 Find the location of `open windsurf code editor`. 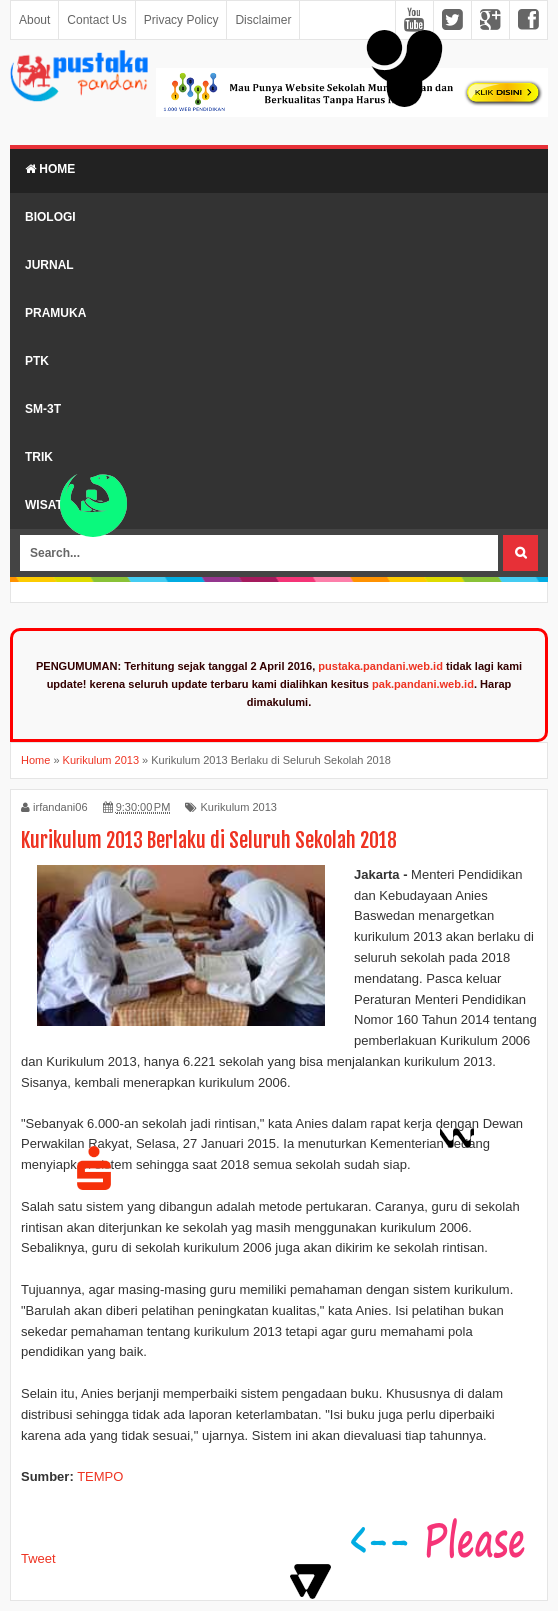

open windsurf code editor is located at coordinates (457, 1138).